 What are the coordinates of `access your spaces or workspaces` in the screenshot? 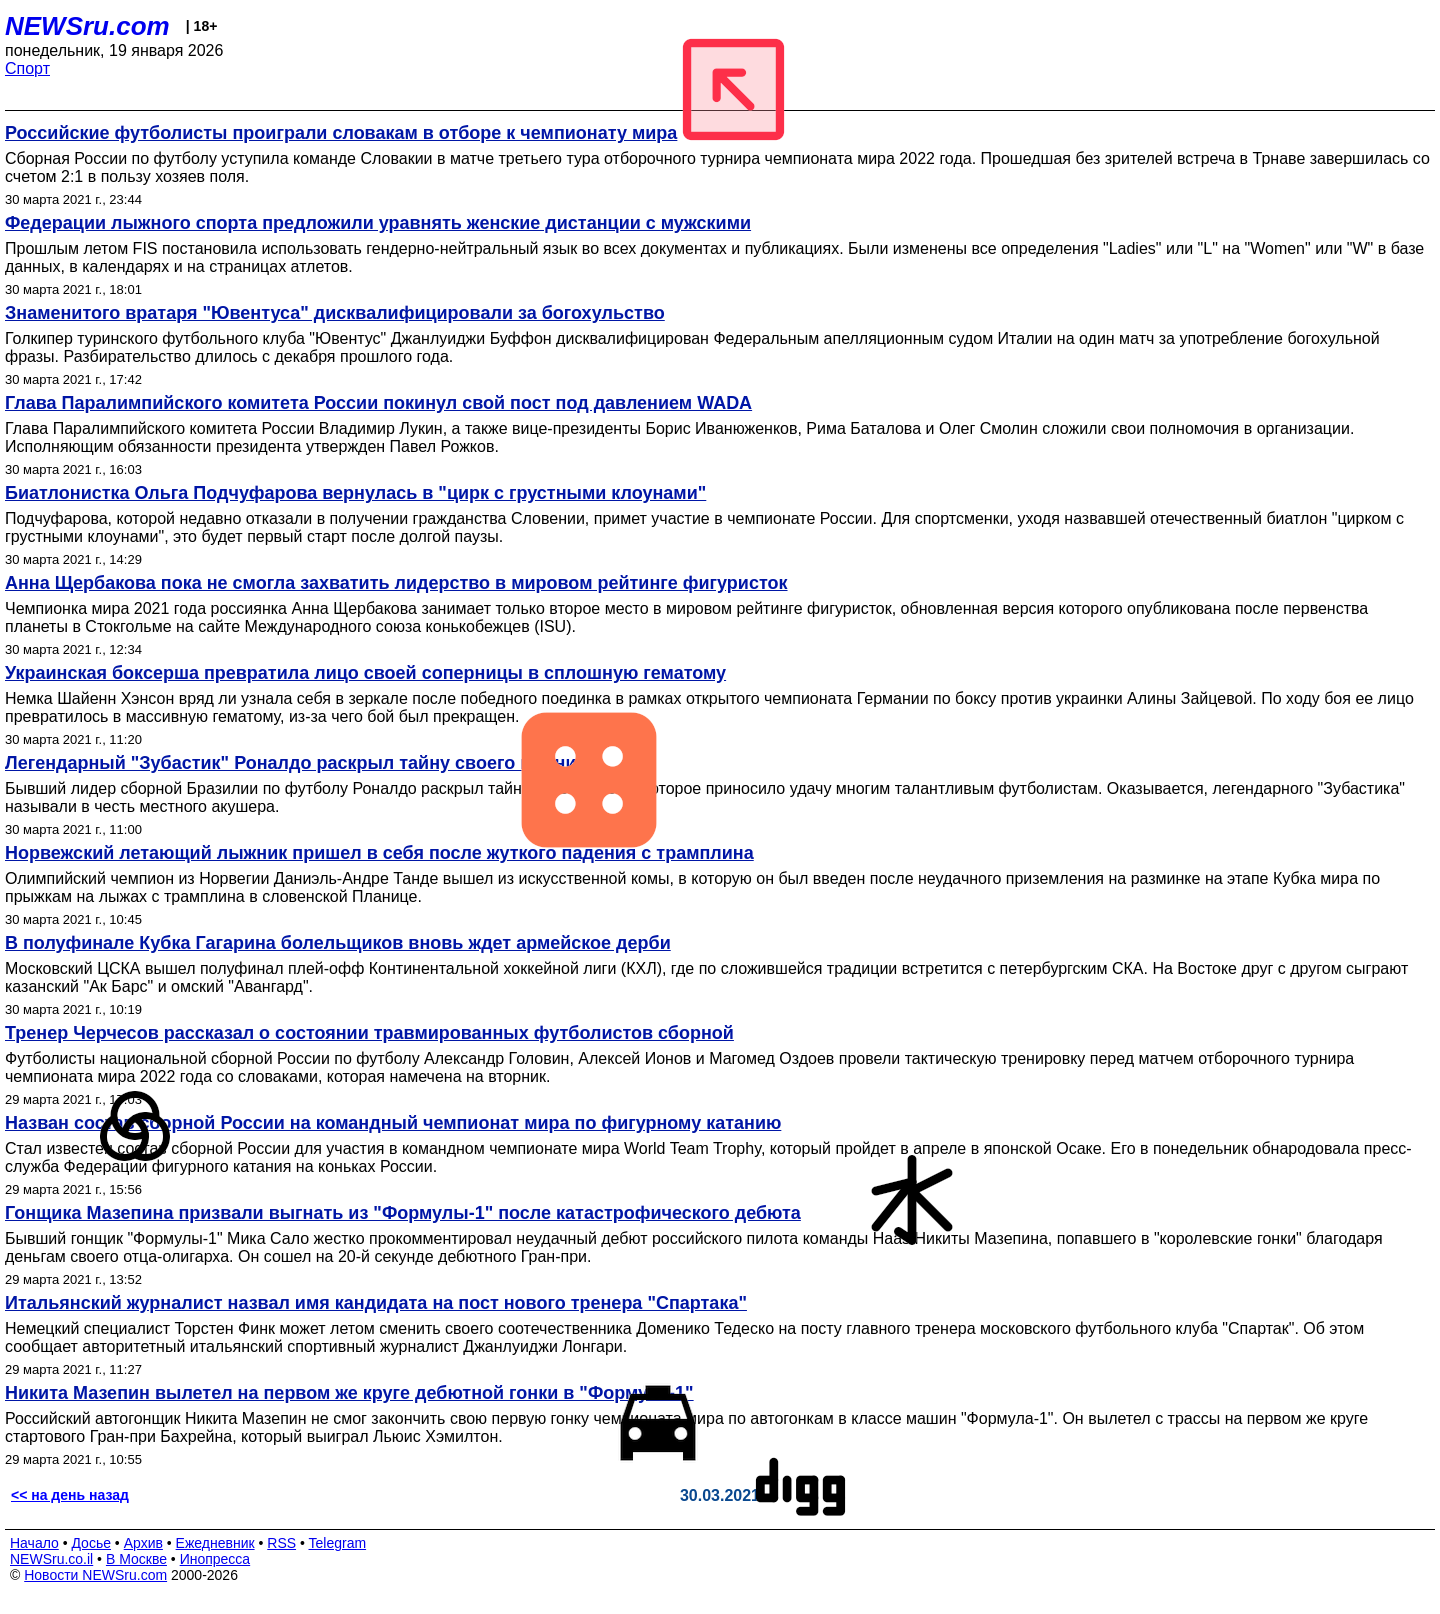 It's located at (135, 1126).